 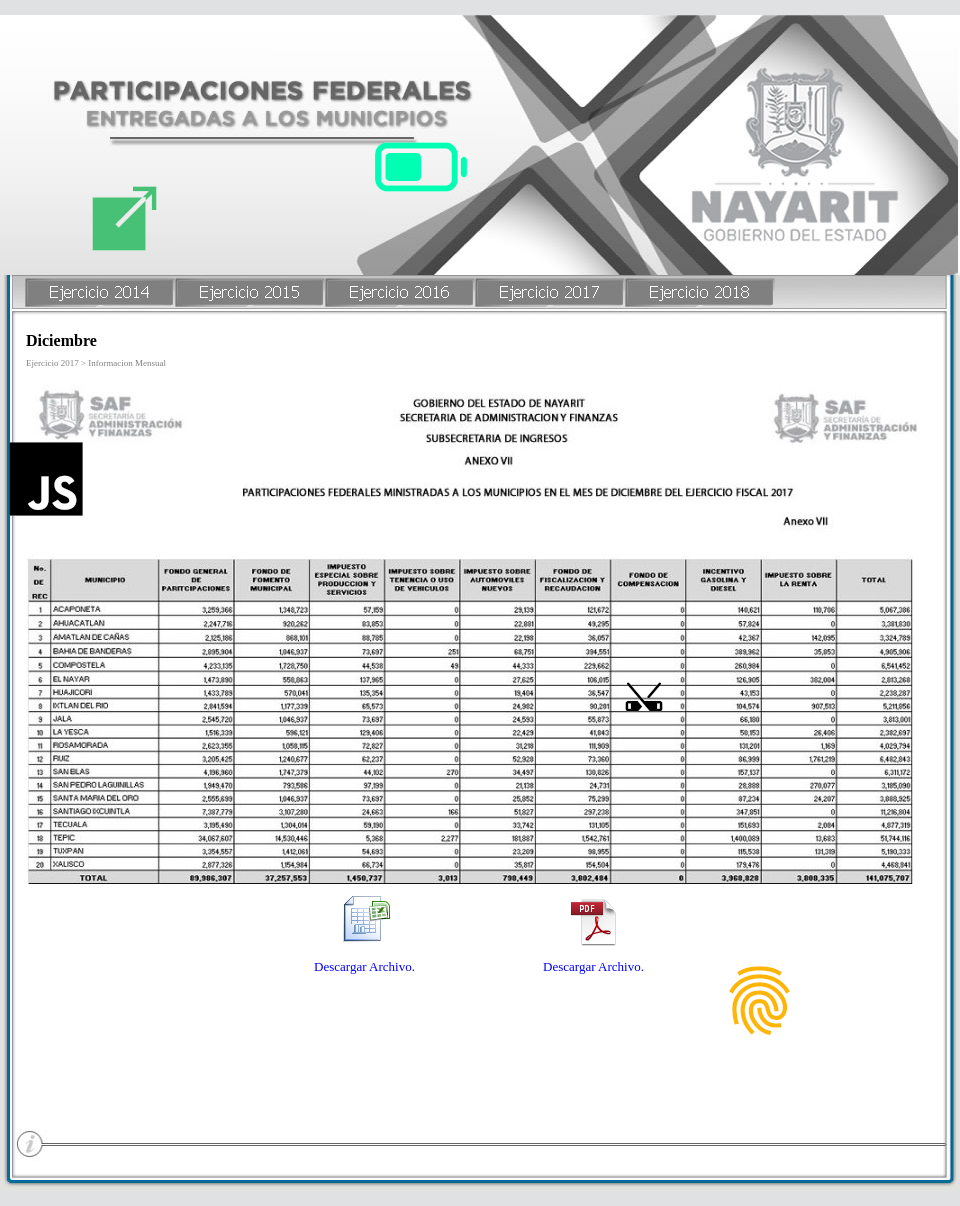 What do you see at coordinates (759, 1000) in the screenshot?
I see `authenticate with fingerprint` at bounding box center [759, 1000].